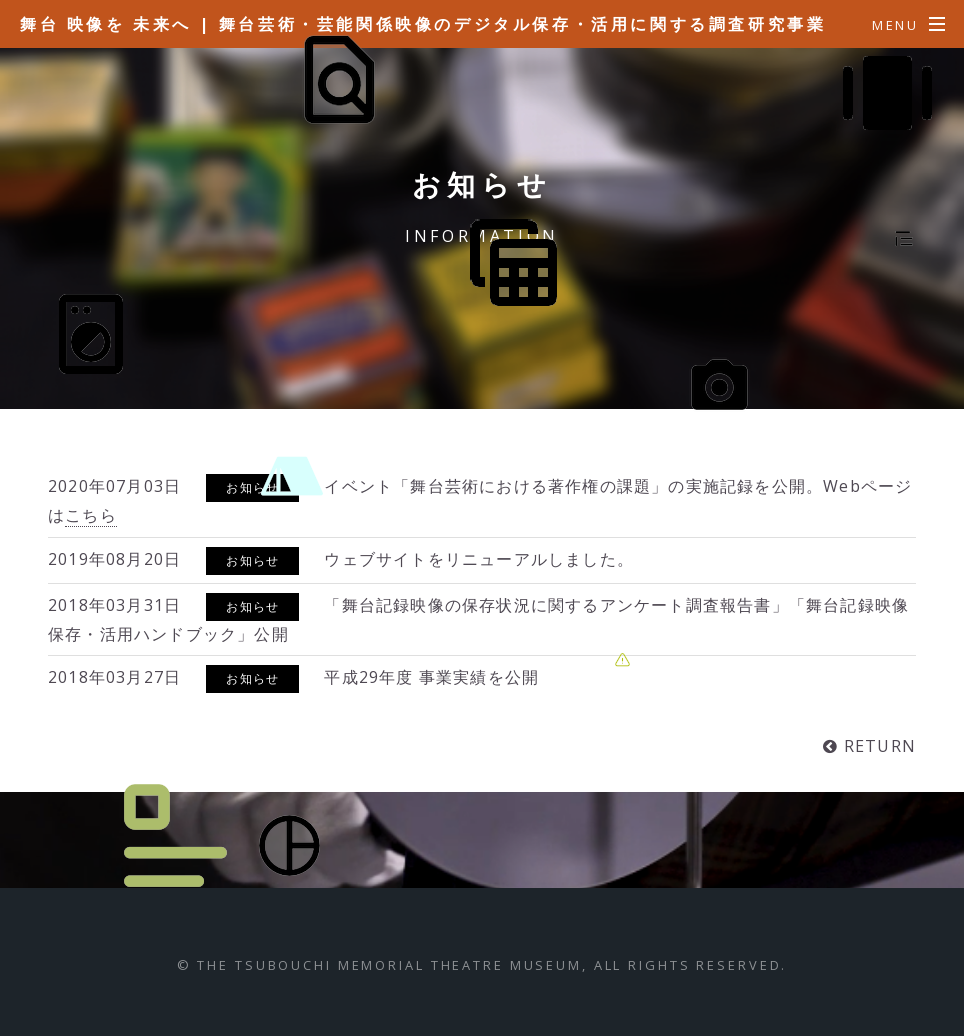 The image size is (964, 1036). Describe the element at coordinates (289, 845) in the screenshot. I see `view data breakdown or statistics` at that location.